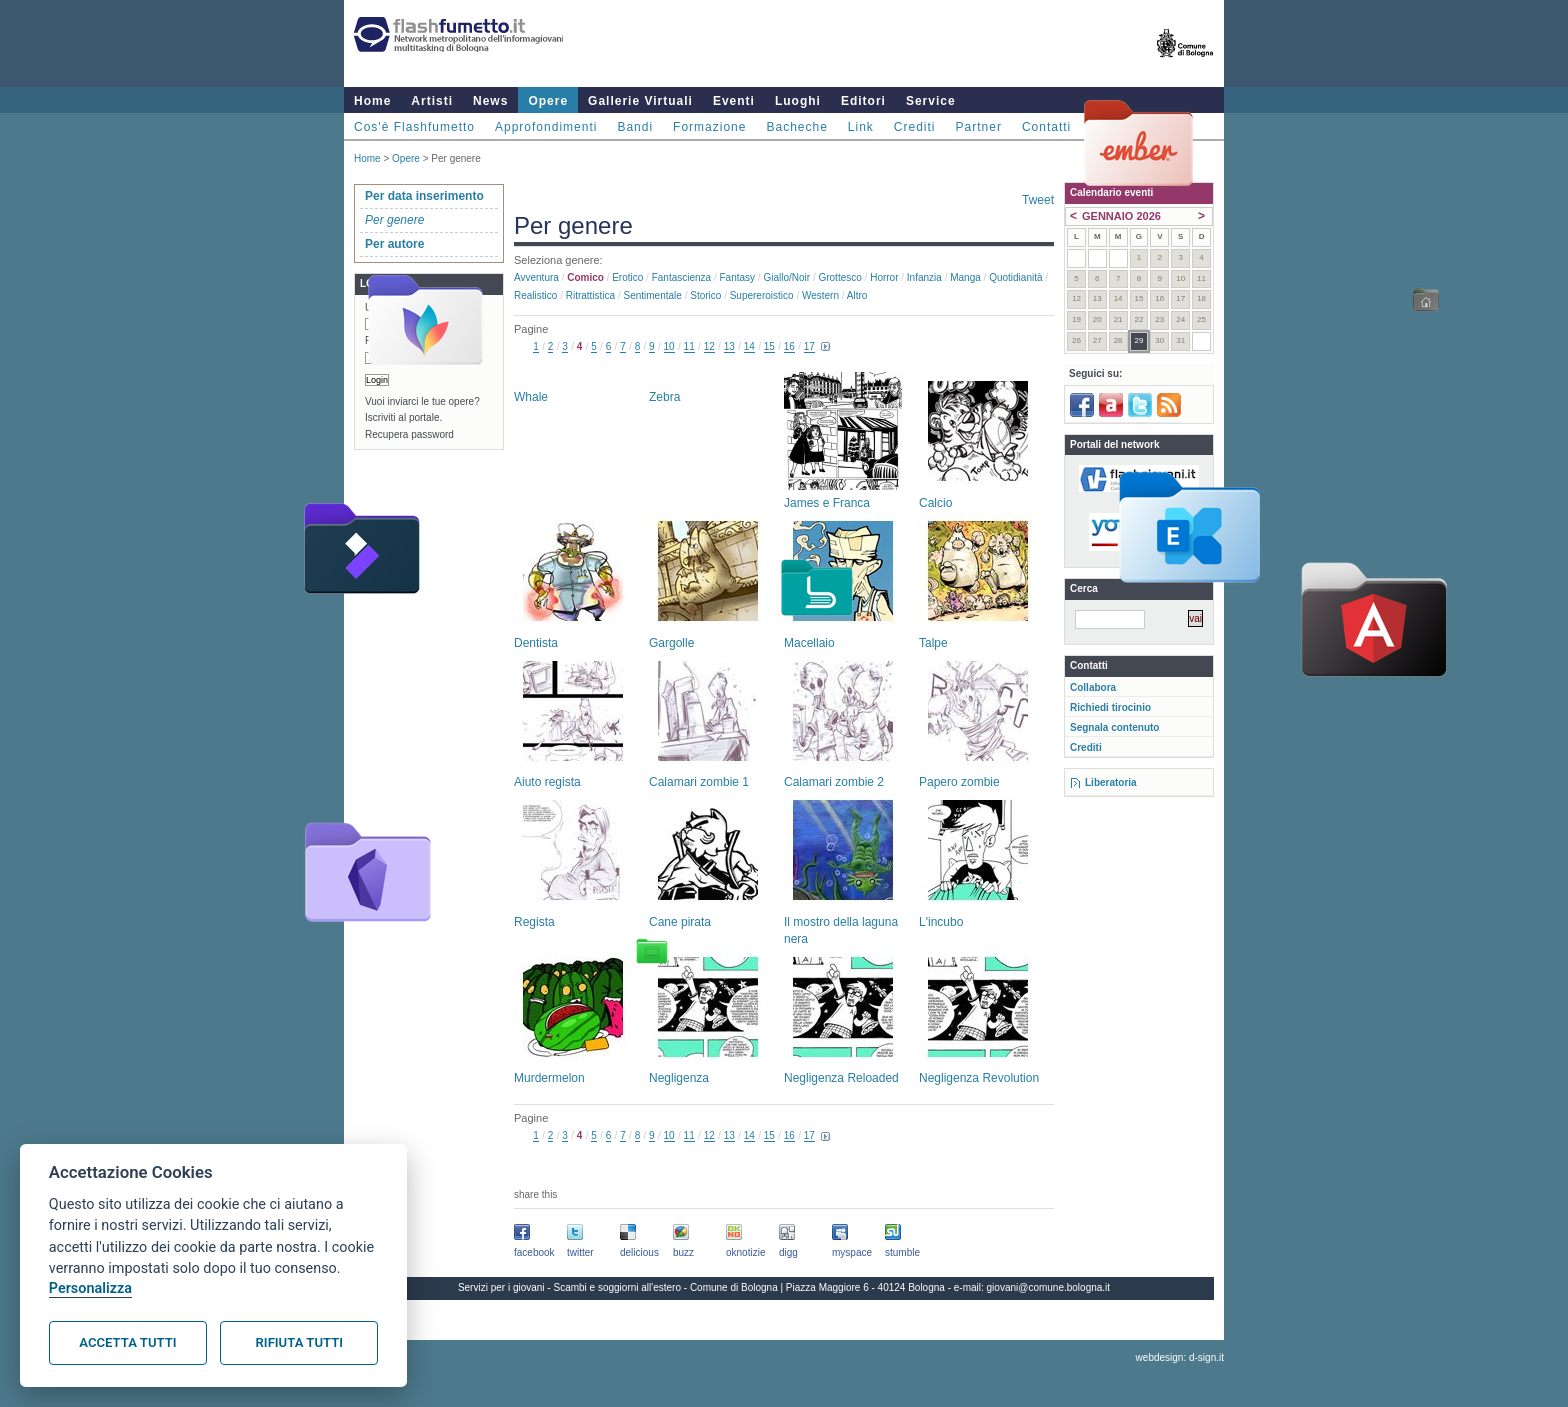  What do you see at coordinates (361, 551) in the screenshot?
I see `open Wondershare FilmoraPro project folder` at bounding box center [361, 551].